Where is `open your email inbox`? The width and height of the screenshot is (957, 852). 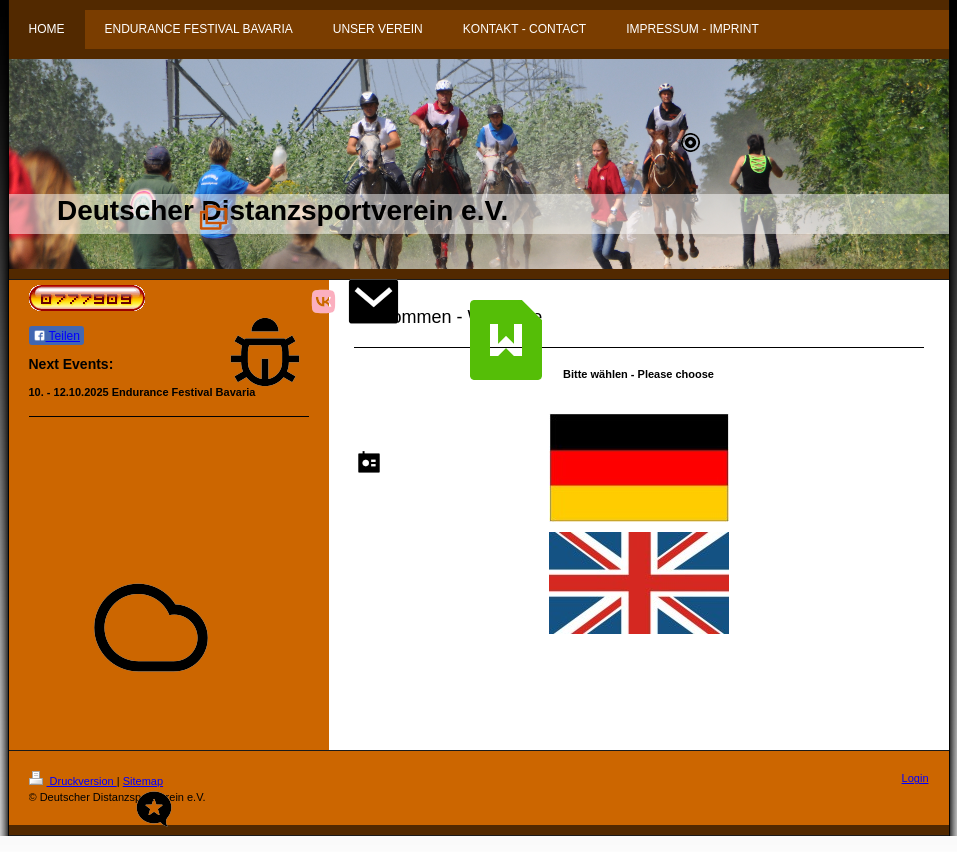 open your email inbox is located at coordinates (373, 301).